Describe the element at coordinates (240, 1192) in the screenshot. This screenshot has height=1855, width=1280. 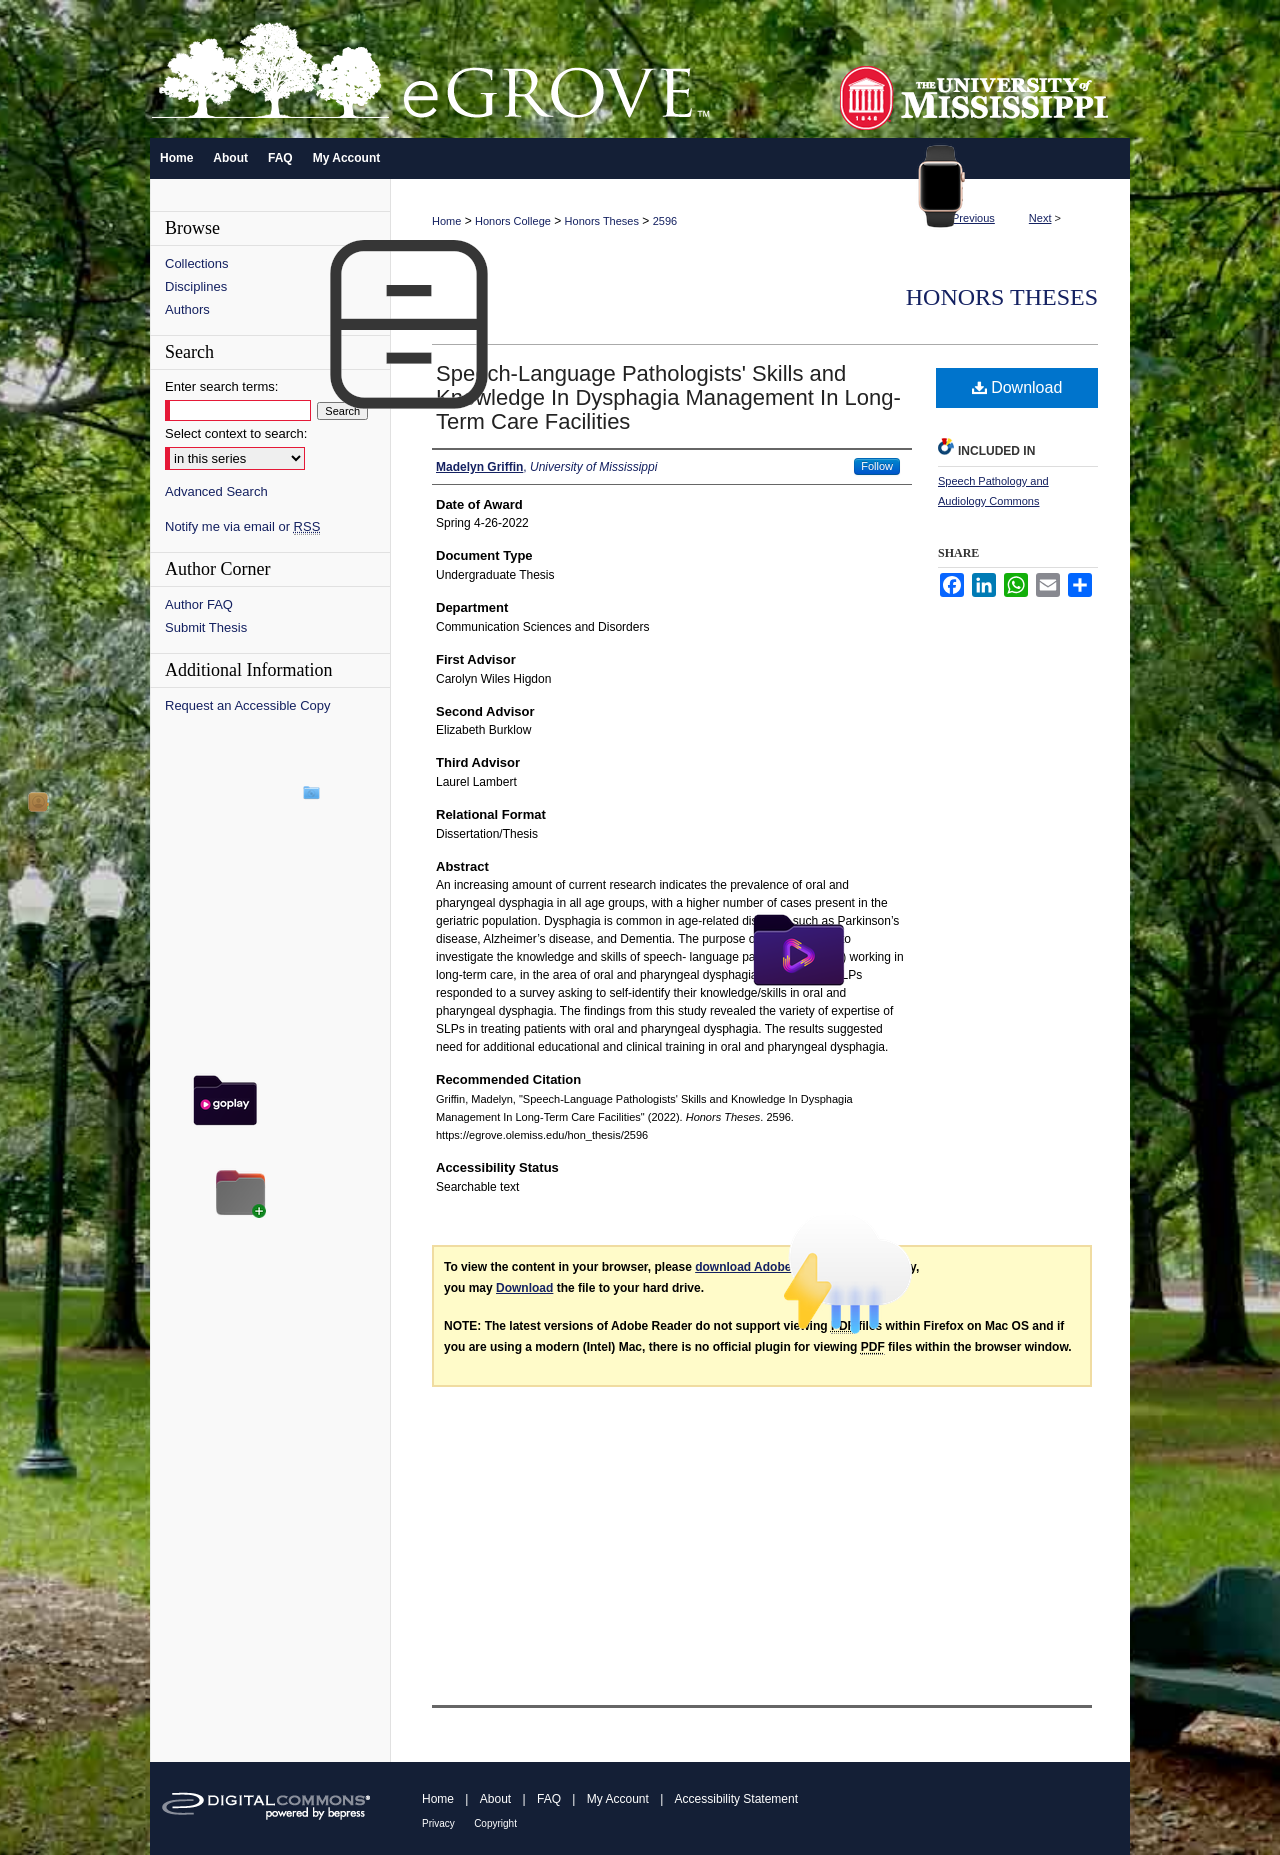
I see `create a new folder` at that location.